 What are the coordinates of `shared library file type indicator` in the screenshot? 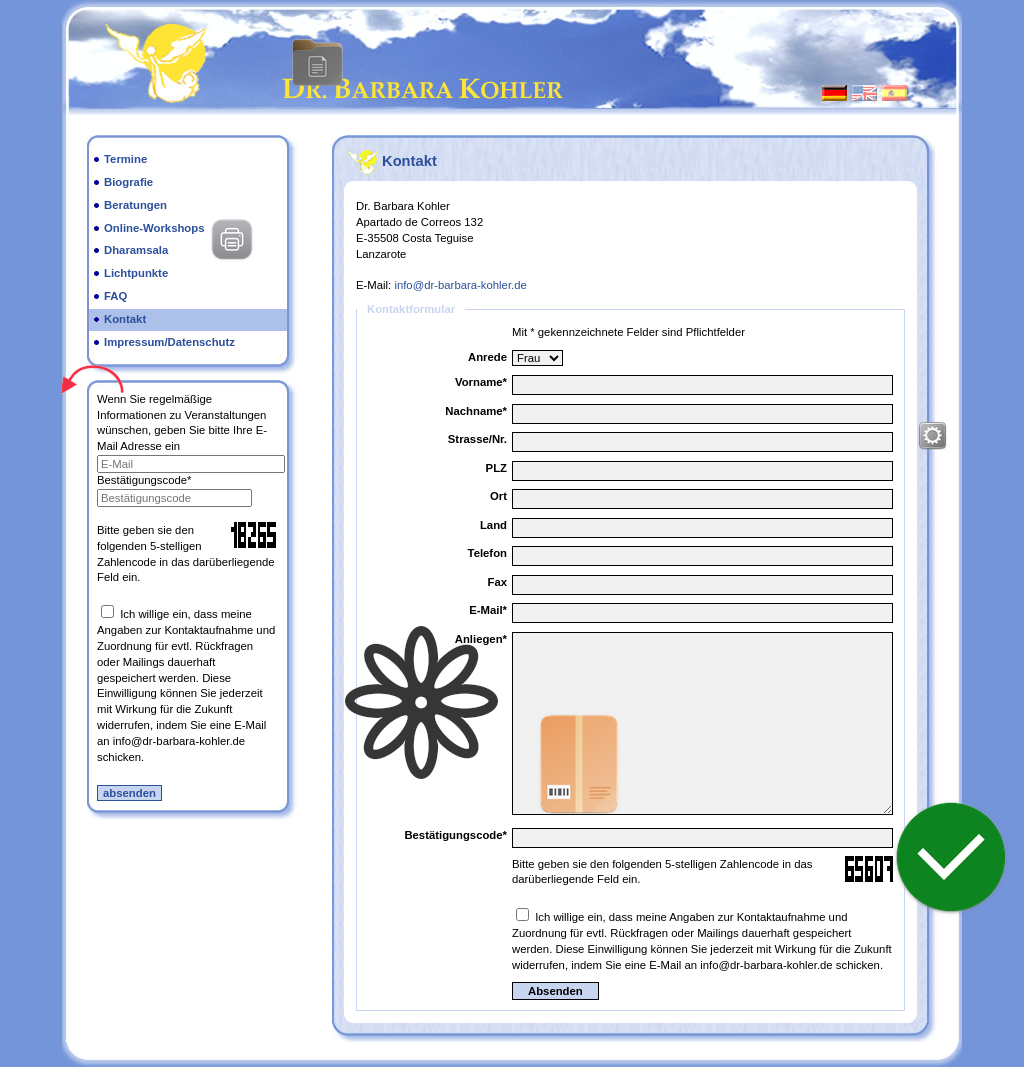 It's located at (932, 435).